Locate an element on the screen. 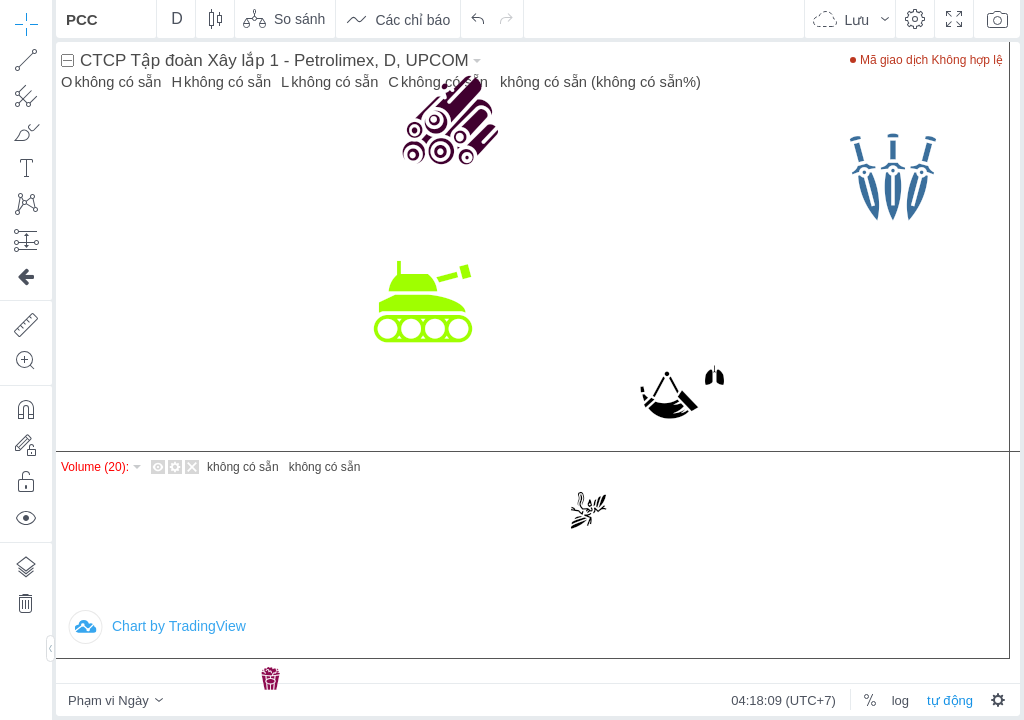  equip or use hunting horn instrument is located at coordinates (669, 398).